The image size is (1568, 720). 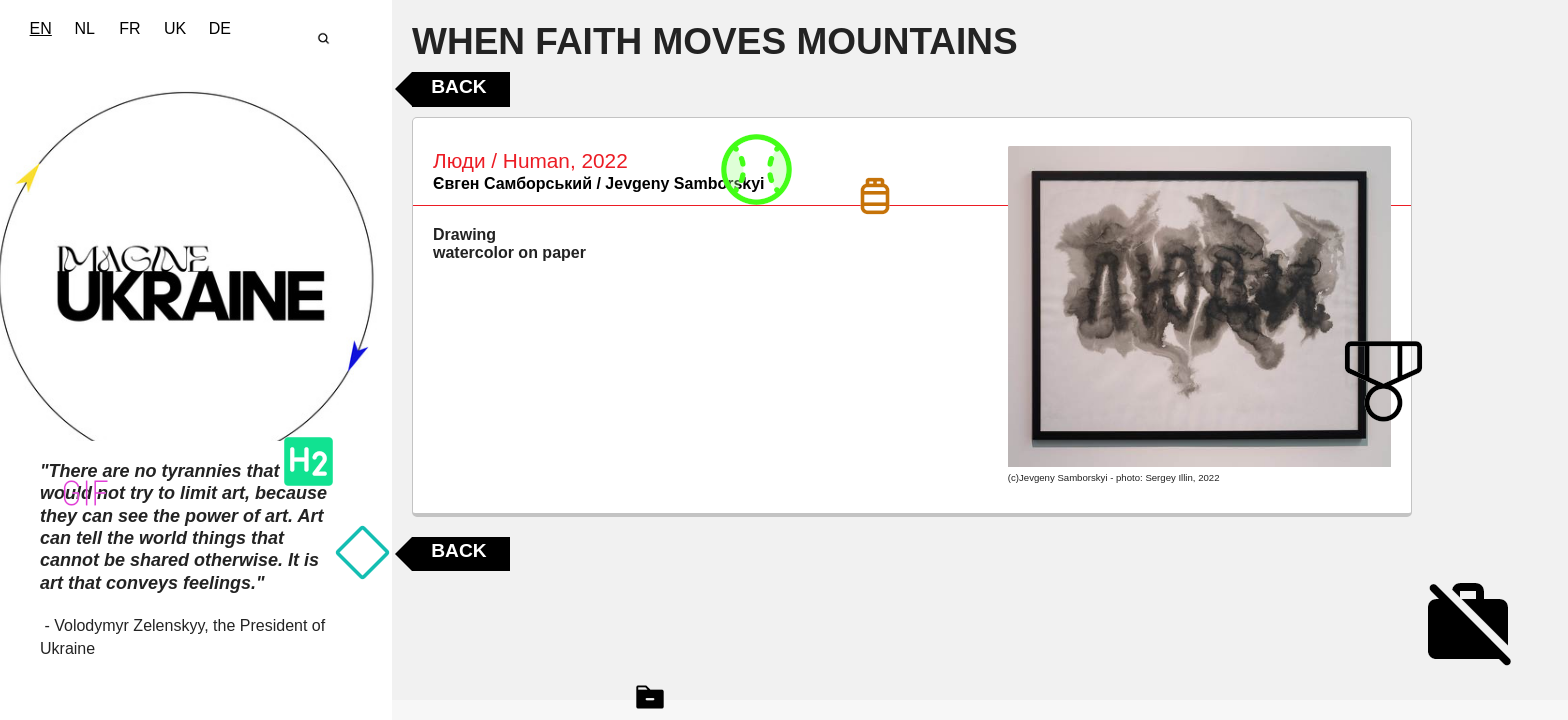 I want to click on view baseball scores or stats, so click(x=756, y=169).